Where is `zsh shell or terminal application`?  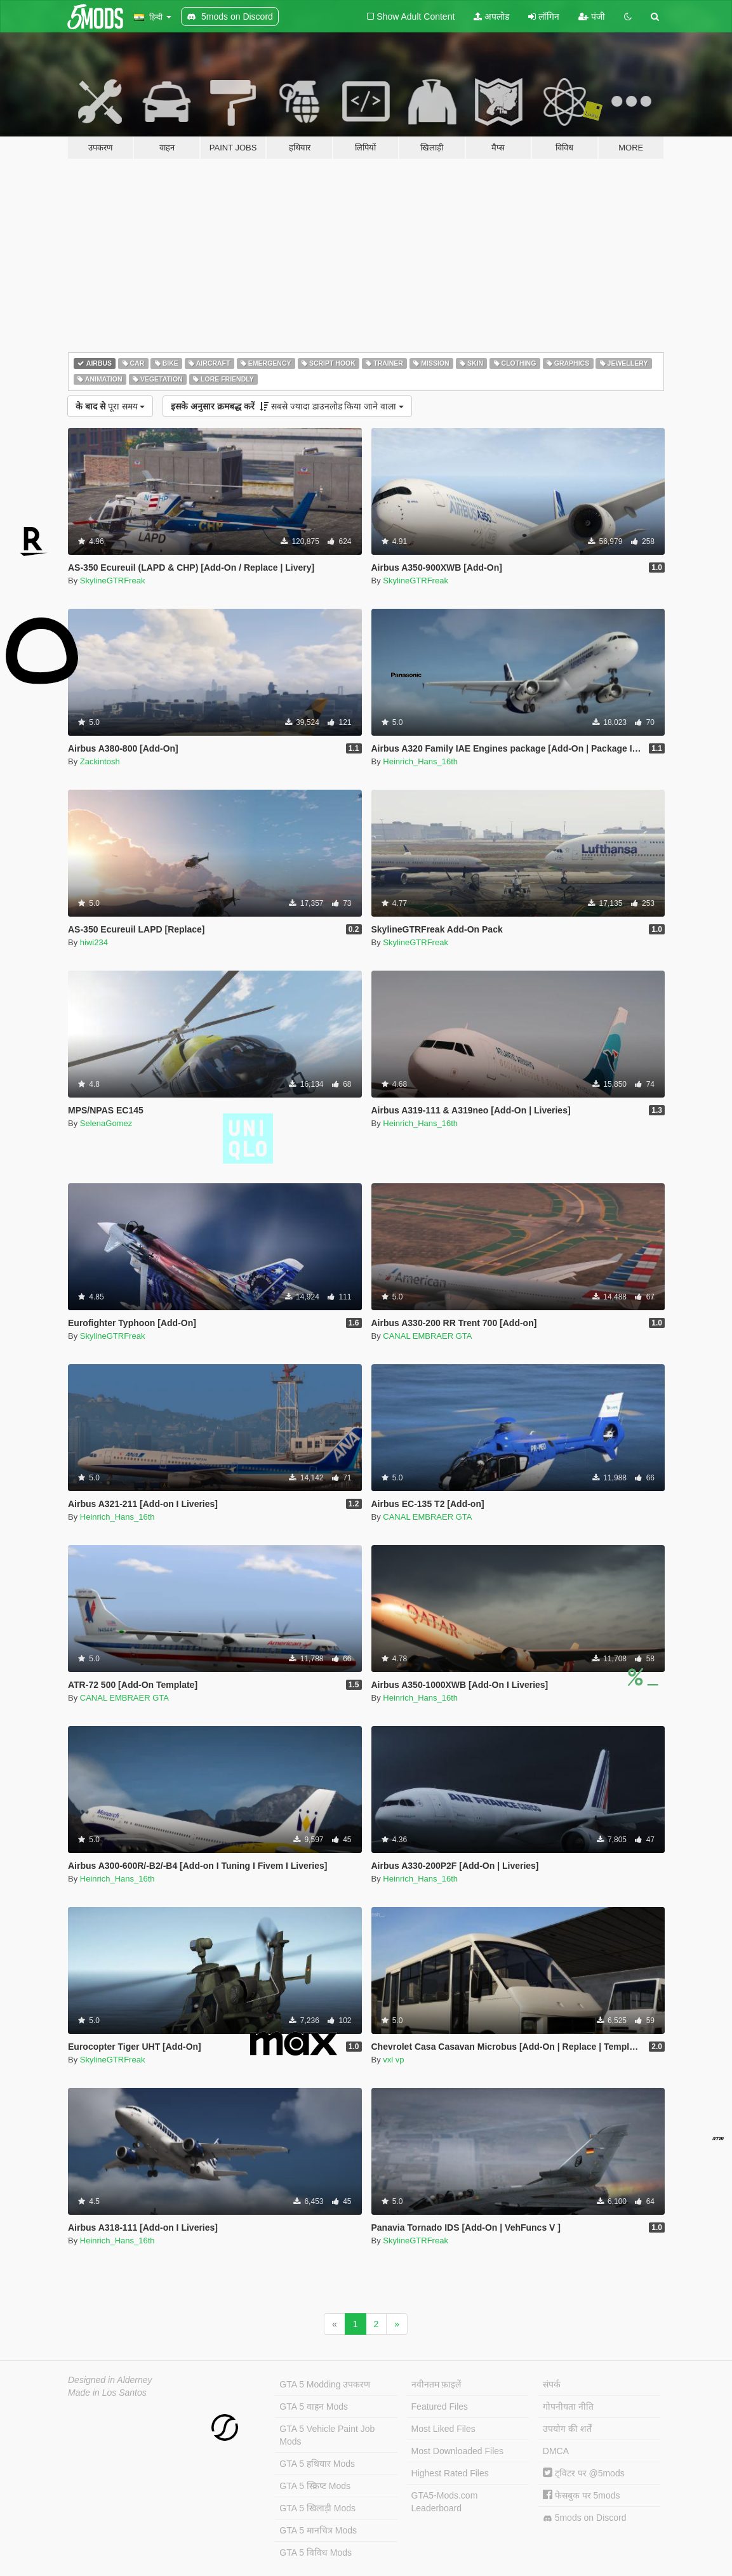 zsh shell or terminal application is located at coordinates (643, 1677).